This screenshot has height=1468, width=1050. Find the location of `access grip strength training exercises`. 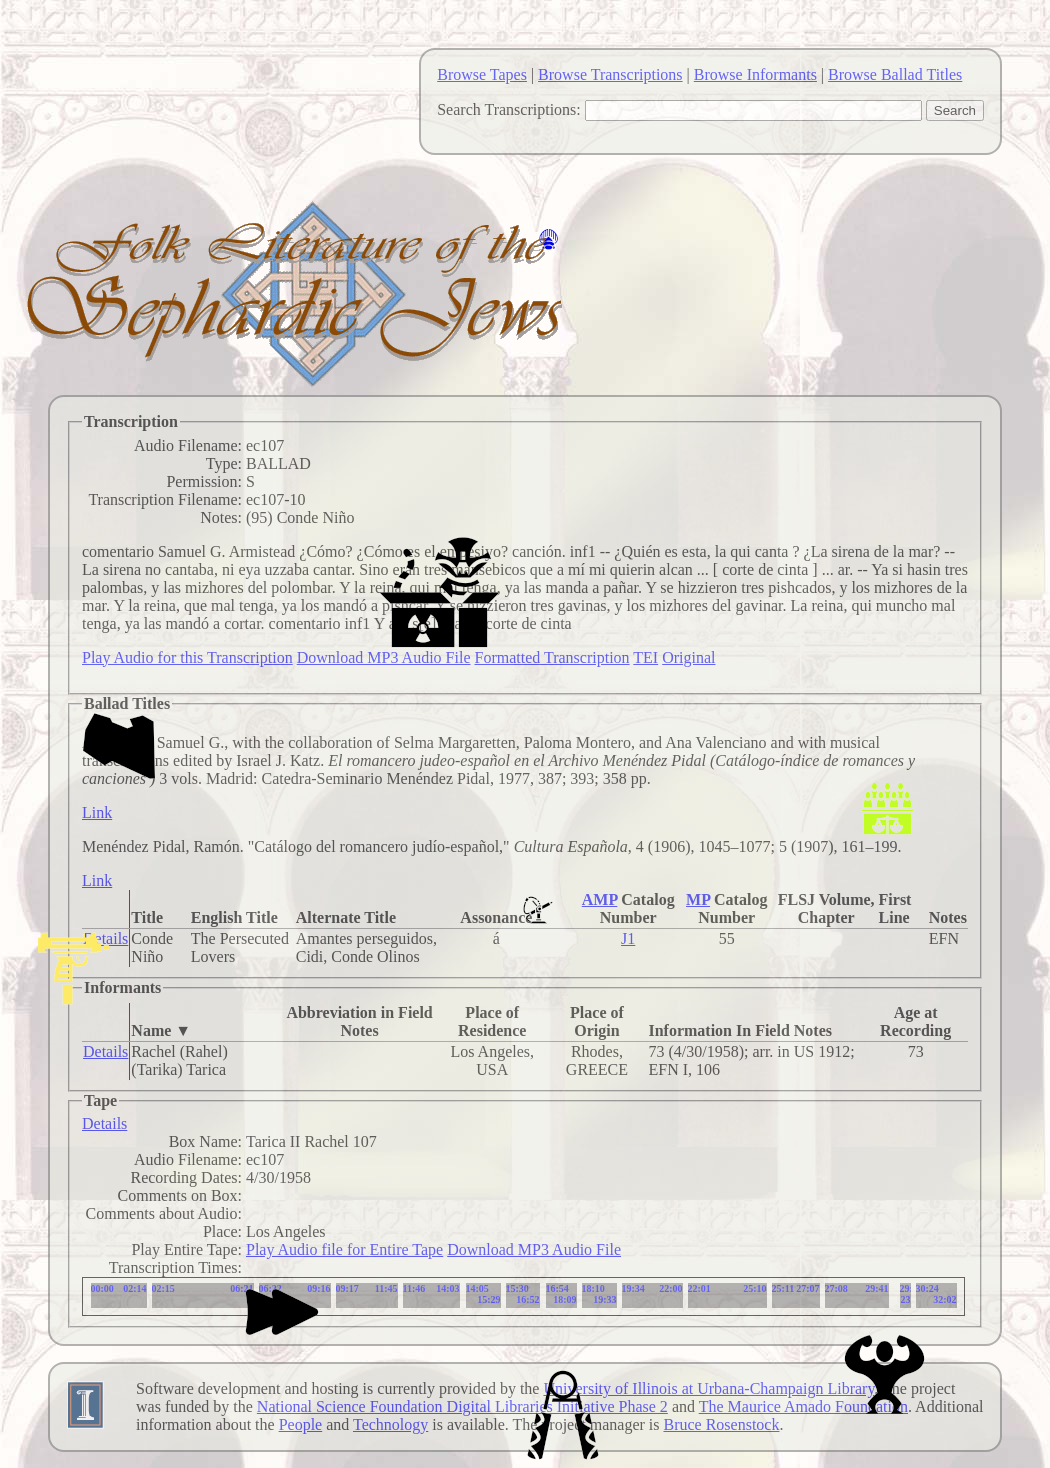

access grip strength training exercises is located at coordinates (563, 1415).